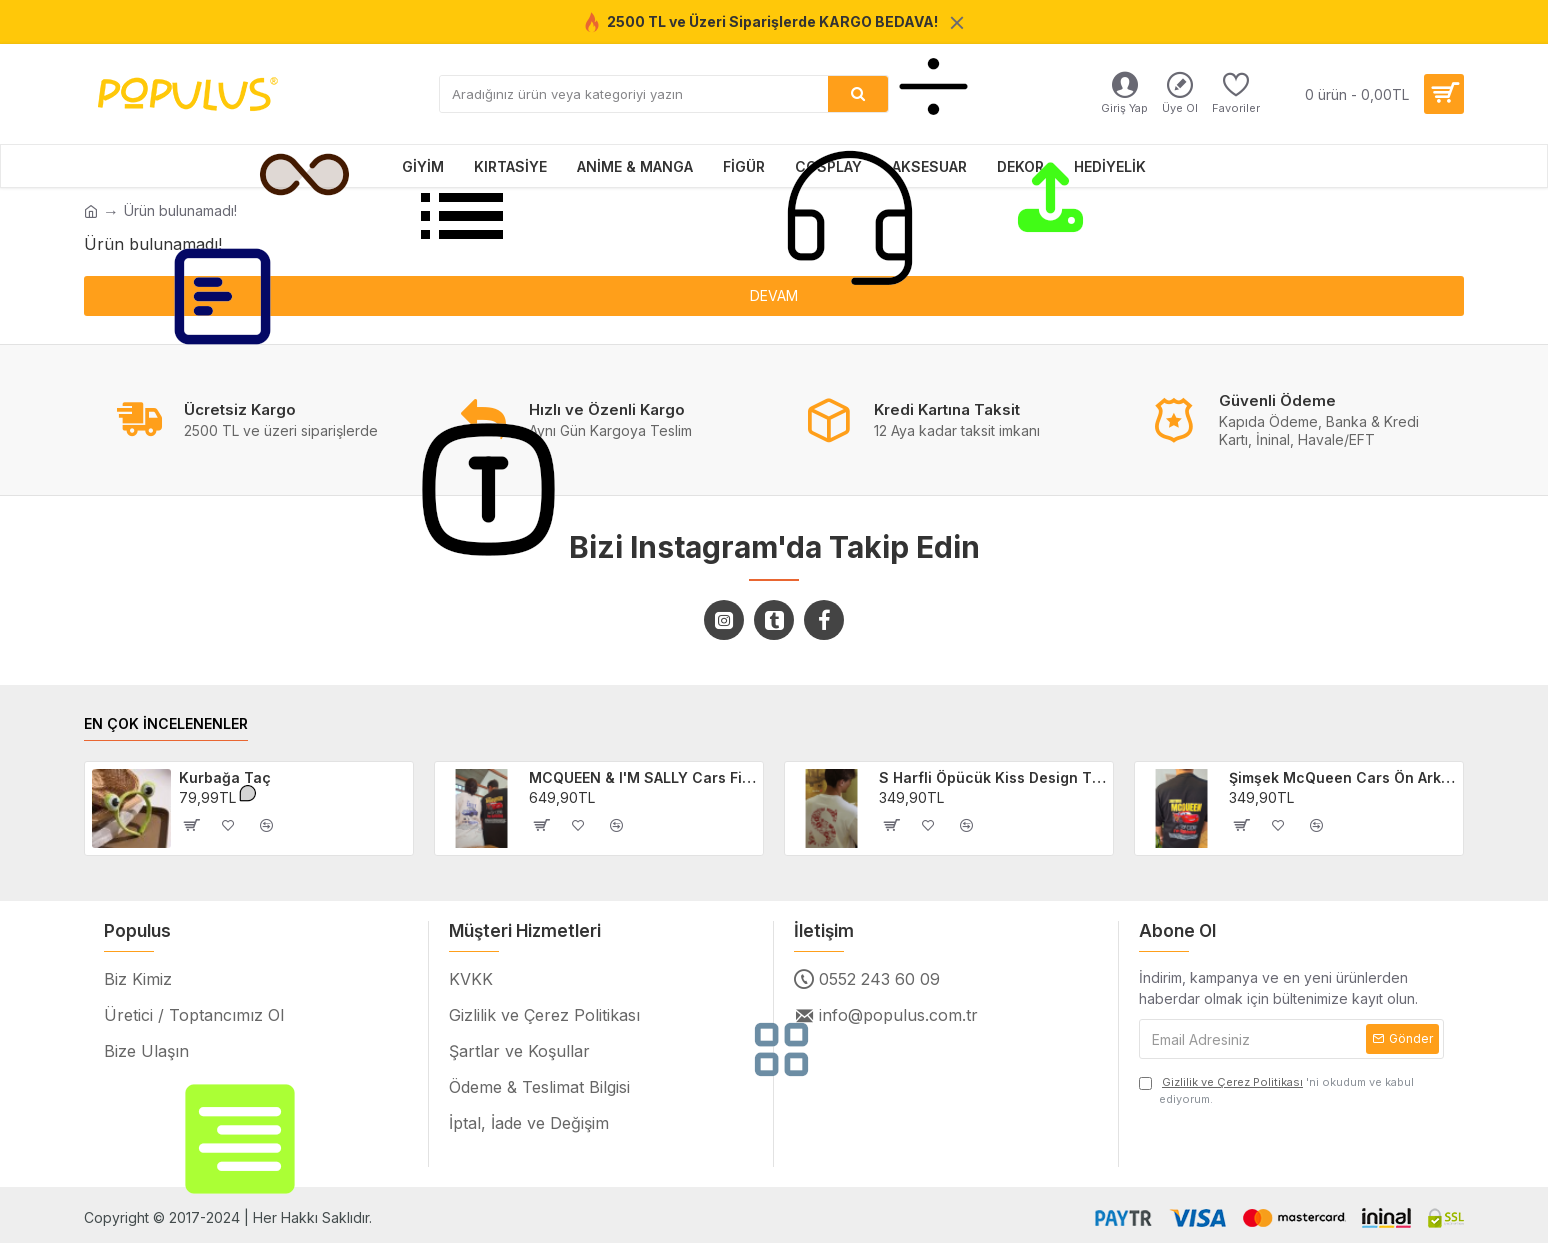 The height and width of the screenshot is (1243, 1548). Describe the element at coordinates (488, 489) in the screenshot. I see `text formatting or typography options` at that location.